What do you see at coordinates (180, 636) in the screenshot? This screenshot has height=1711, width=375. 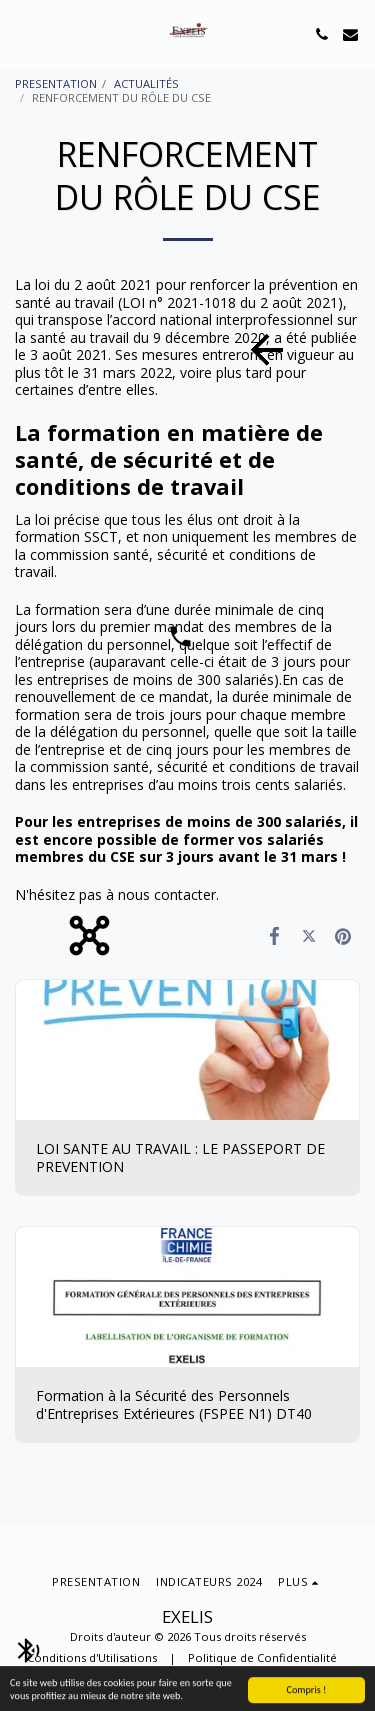 I see `make a phone call` at bounding box center [180, 636].